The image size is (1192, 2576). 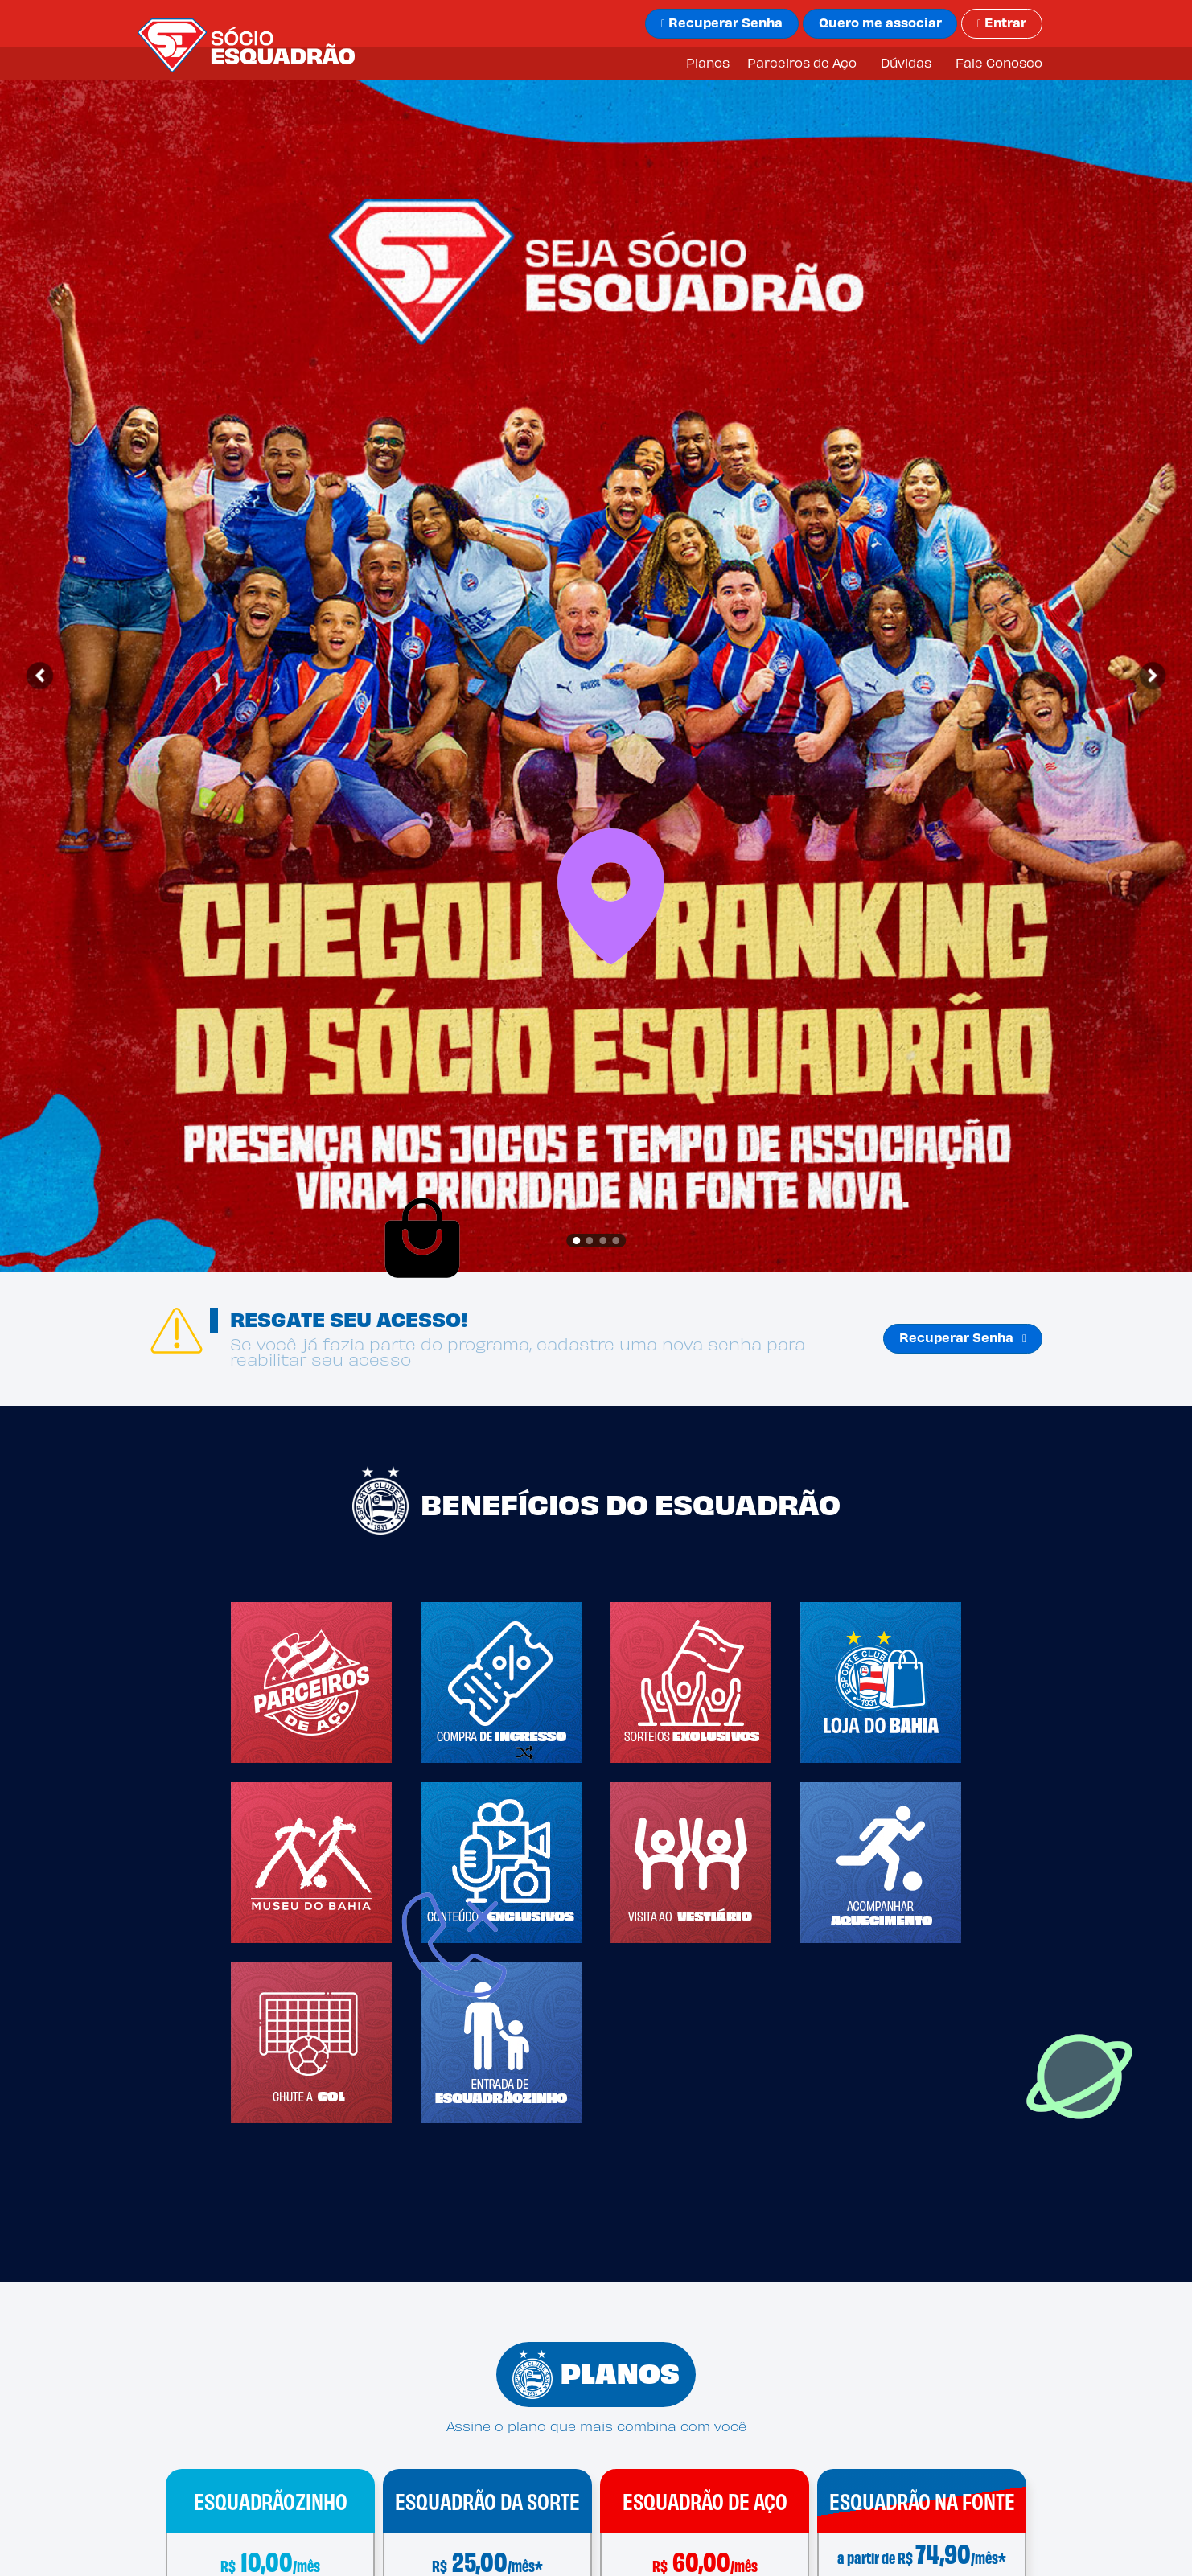 I want to click on shuffle playlist or queue order, so click(x=524, y=1752).